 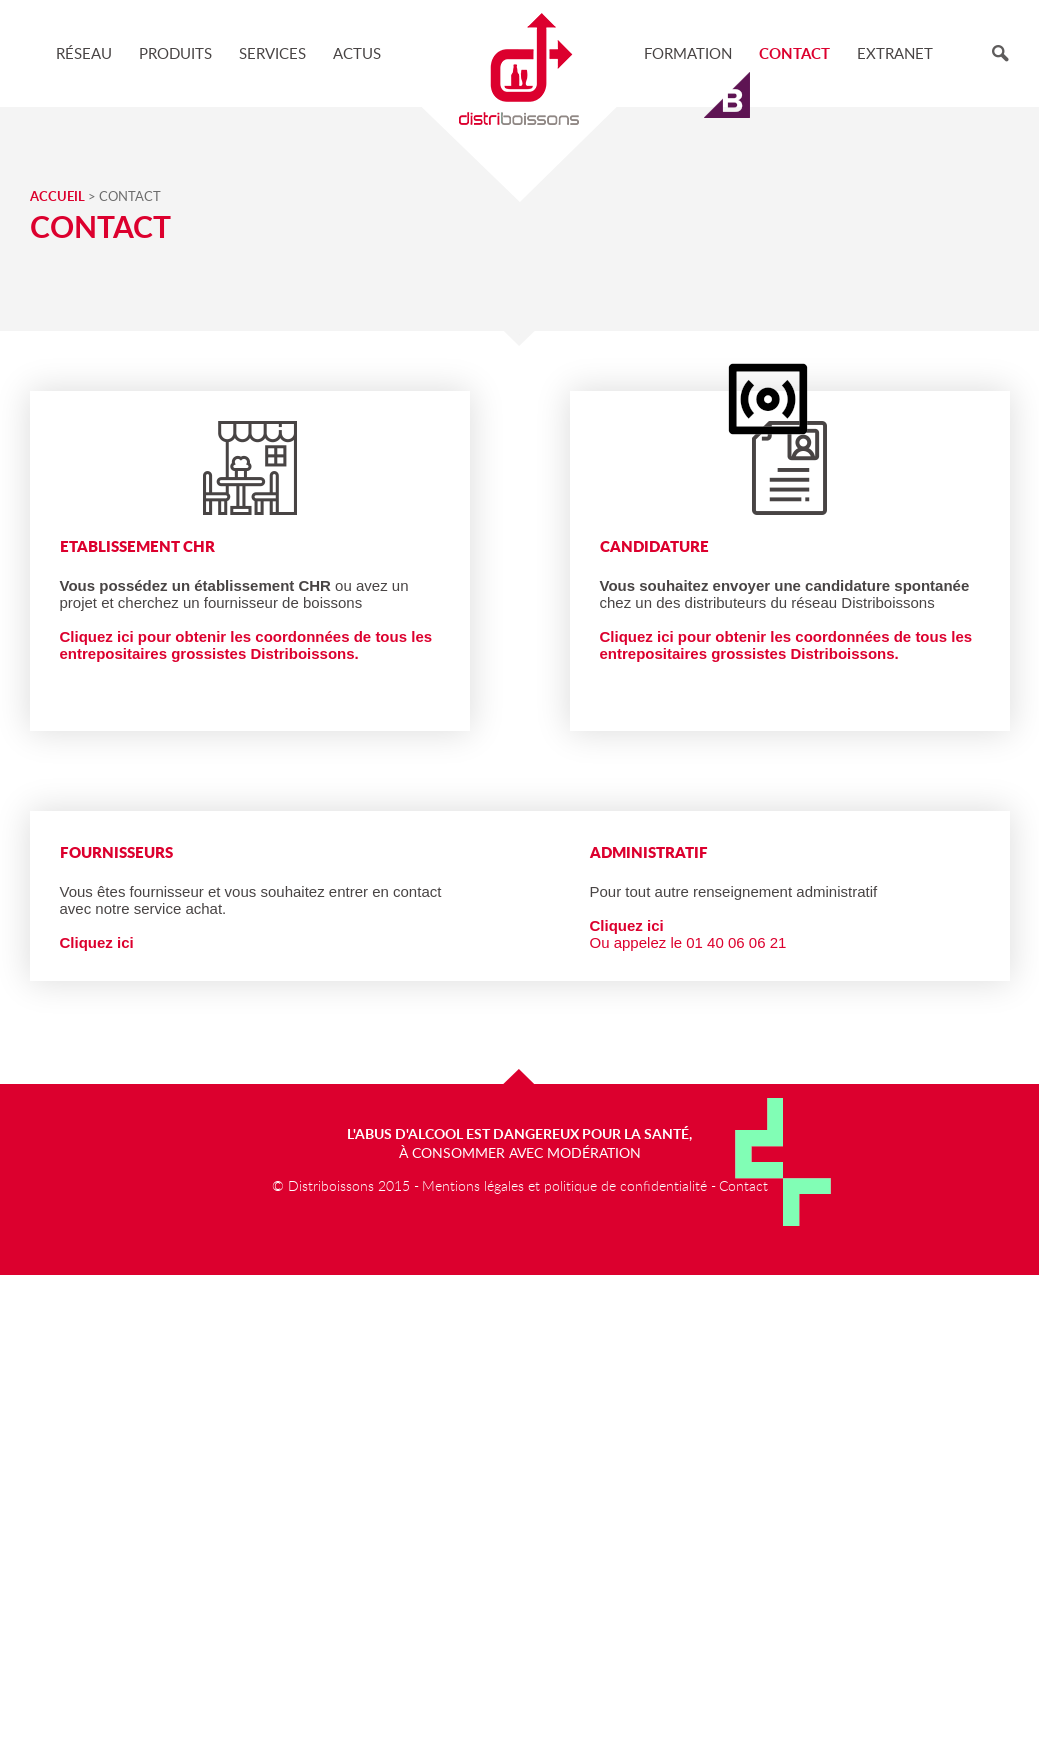 I want to click on bigcommerce platform logo, so click(x=727, y=95).